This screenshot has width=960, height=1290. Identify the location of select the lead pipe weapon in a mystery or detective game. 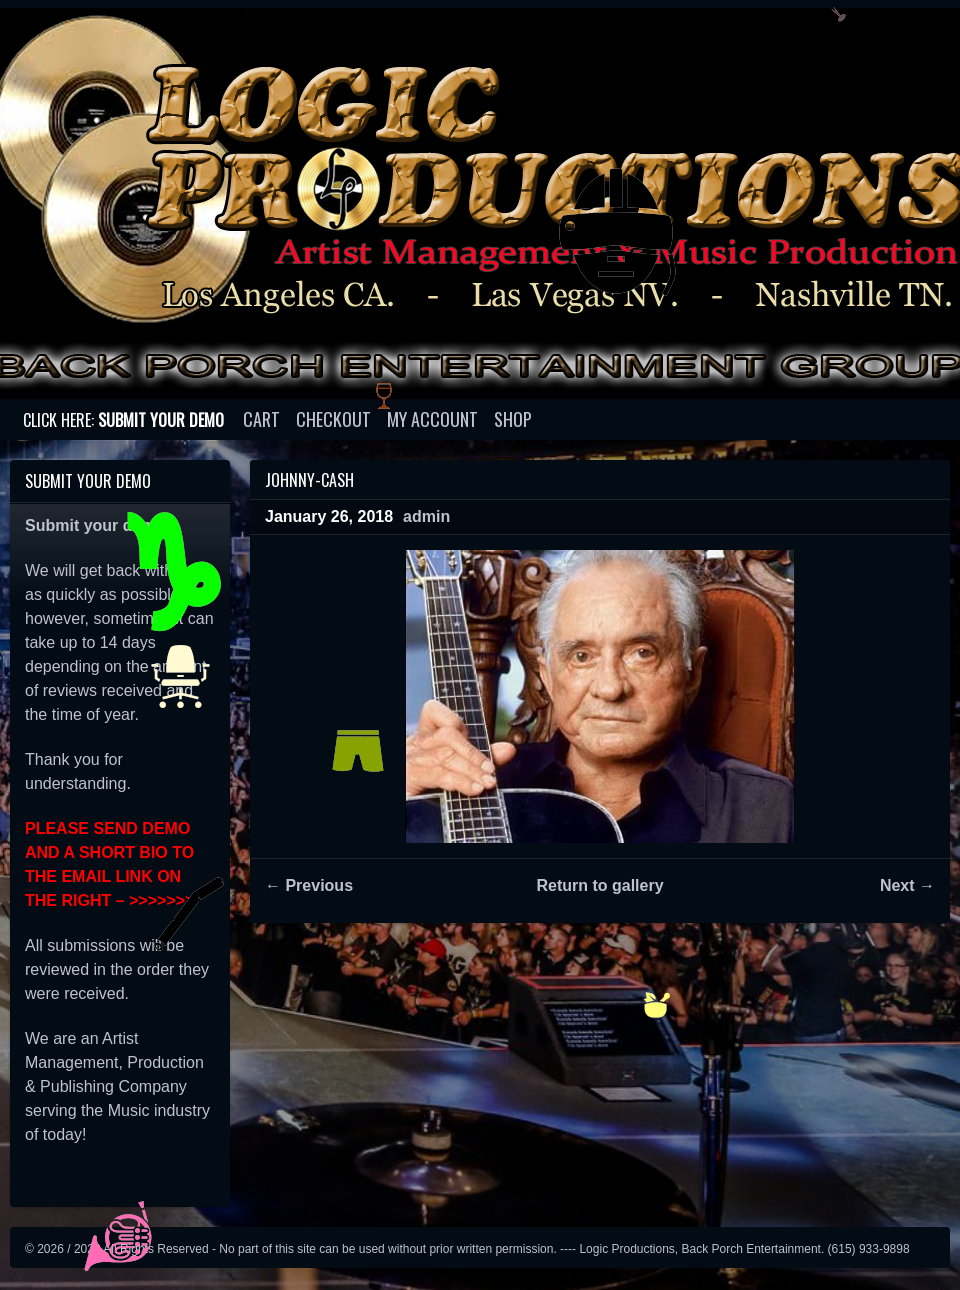
(189, 914).